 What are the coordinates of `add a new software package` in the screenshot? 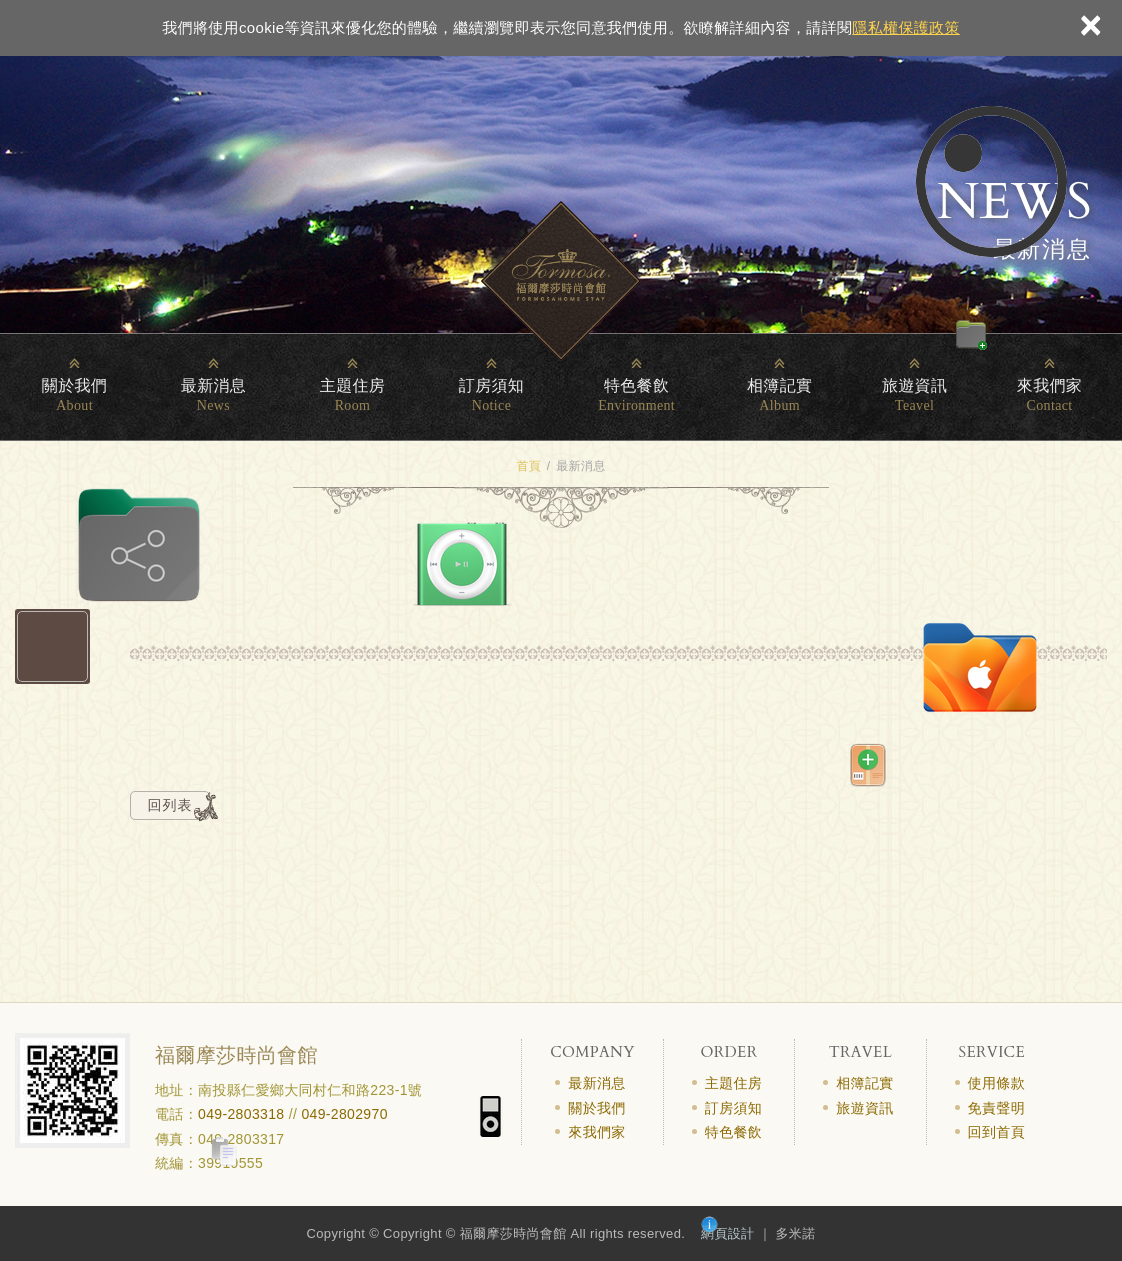 It's located at (868, 765).